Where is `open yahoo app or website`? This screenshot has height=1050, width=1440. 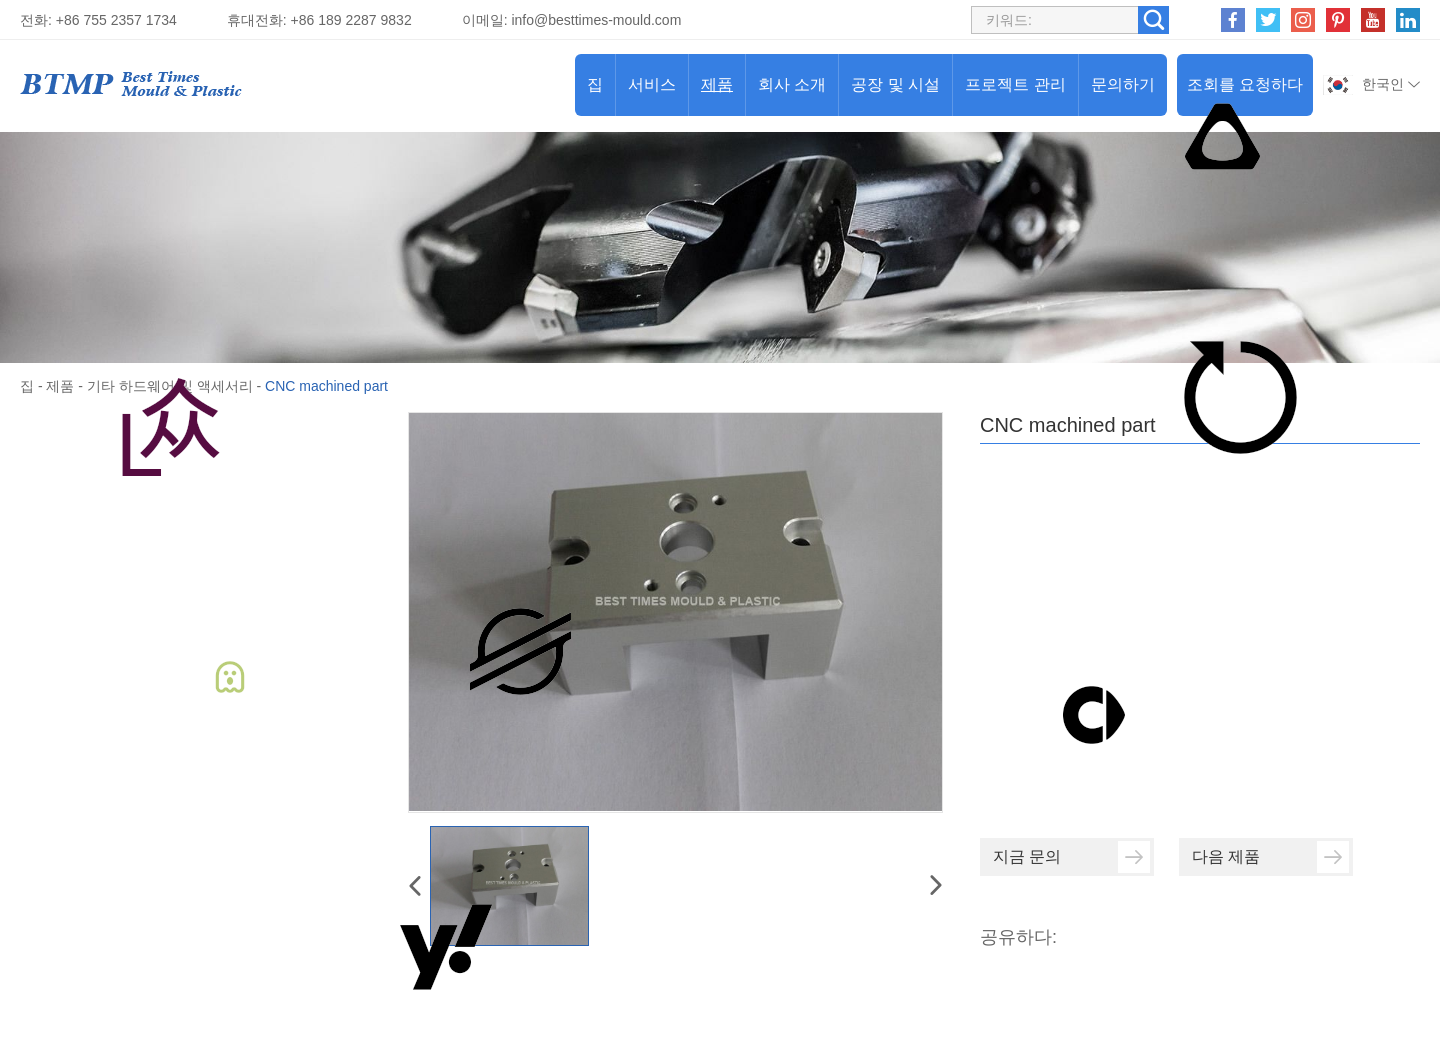 open yahoo app or website is located at coordinates (446, 947).